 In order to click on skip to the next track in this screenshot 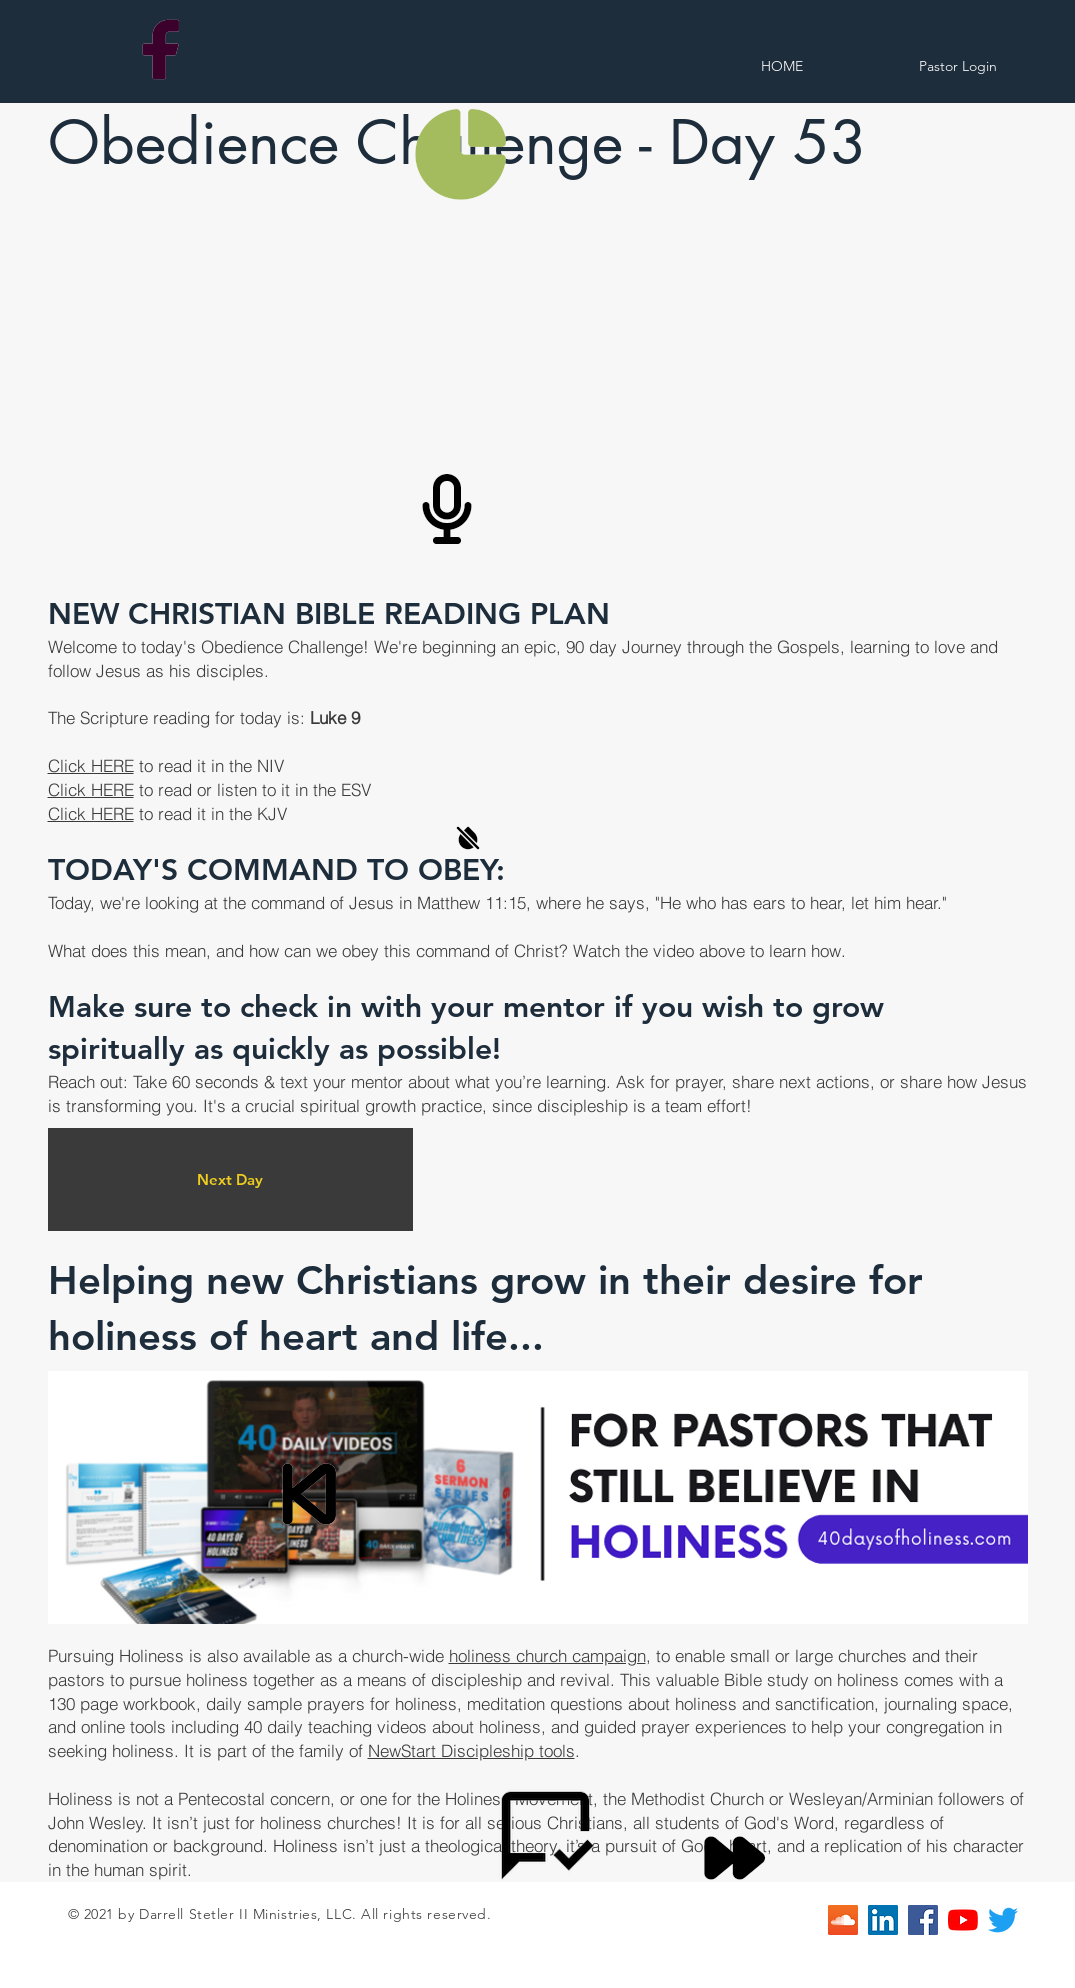, I will do `click(731, 1858)`.